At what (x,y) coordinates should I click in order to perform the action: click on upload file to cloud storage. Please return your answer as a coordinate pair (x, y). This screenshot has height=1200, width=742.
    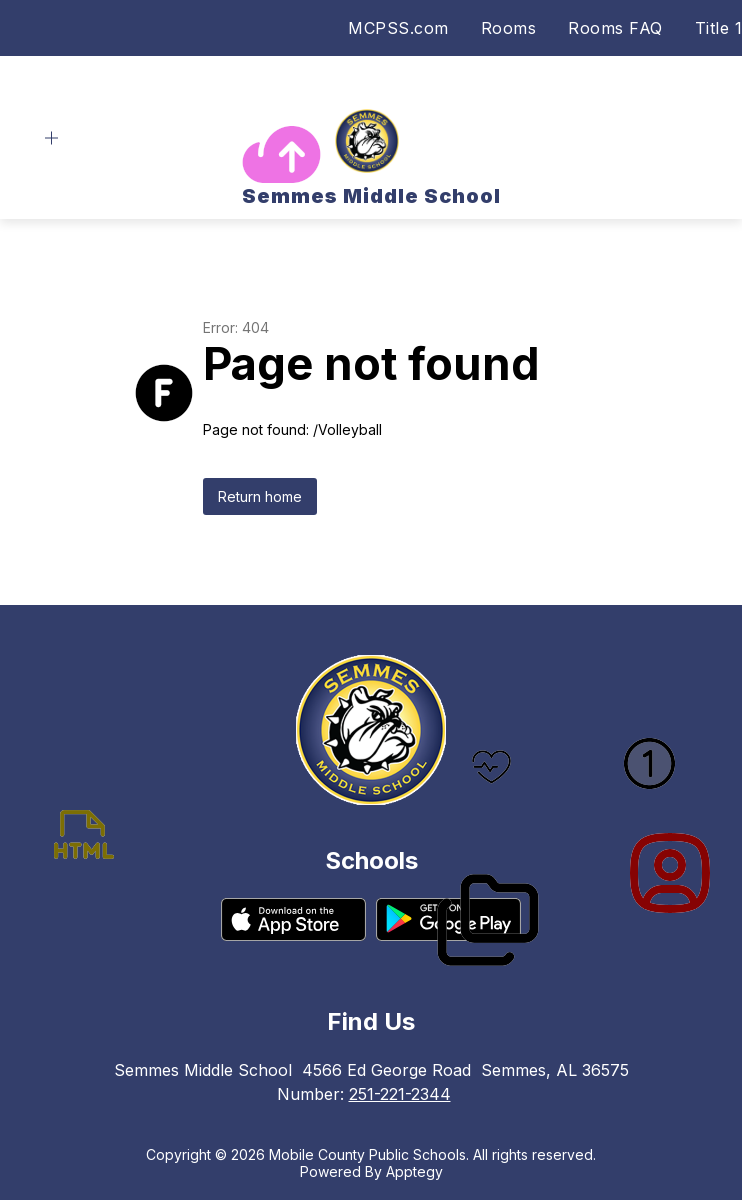
    Looking at the image, I should click on (281, 154).